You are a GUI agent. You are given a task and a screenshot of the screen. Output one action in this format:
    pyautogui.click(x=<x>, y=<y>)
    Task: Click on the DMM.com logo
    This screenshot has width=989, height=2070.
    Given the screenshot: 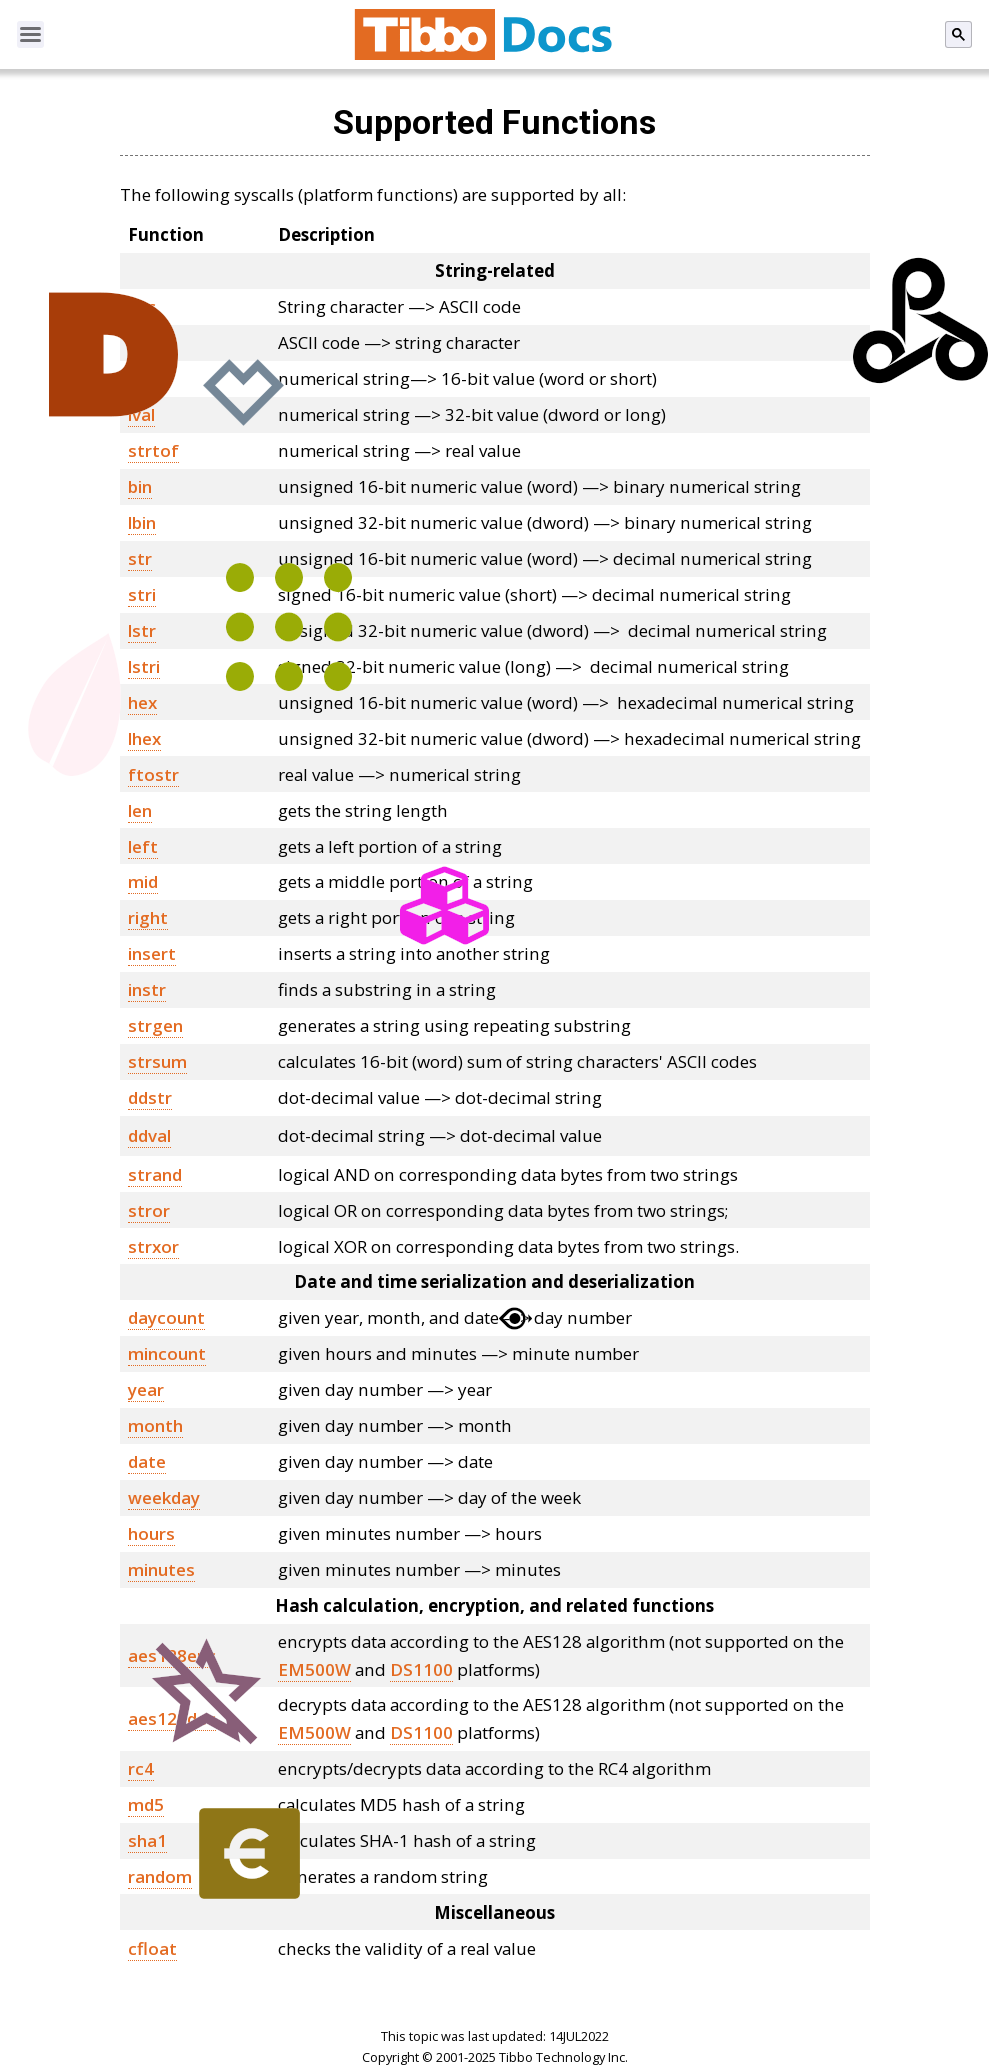 What is the action you would take?
    pyautogui.click(x=113, y=354)
    